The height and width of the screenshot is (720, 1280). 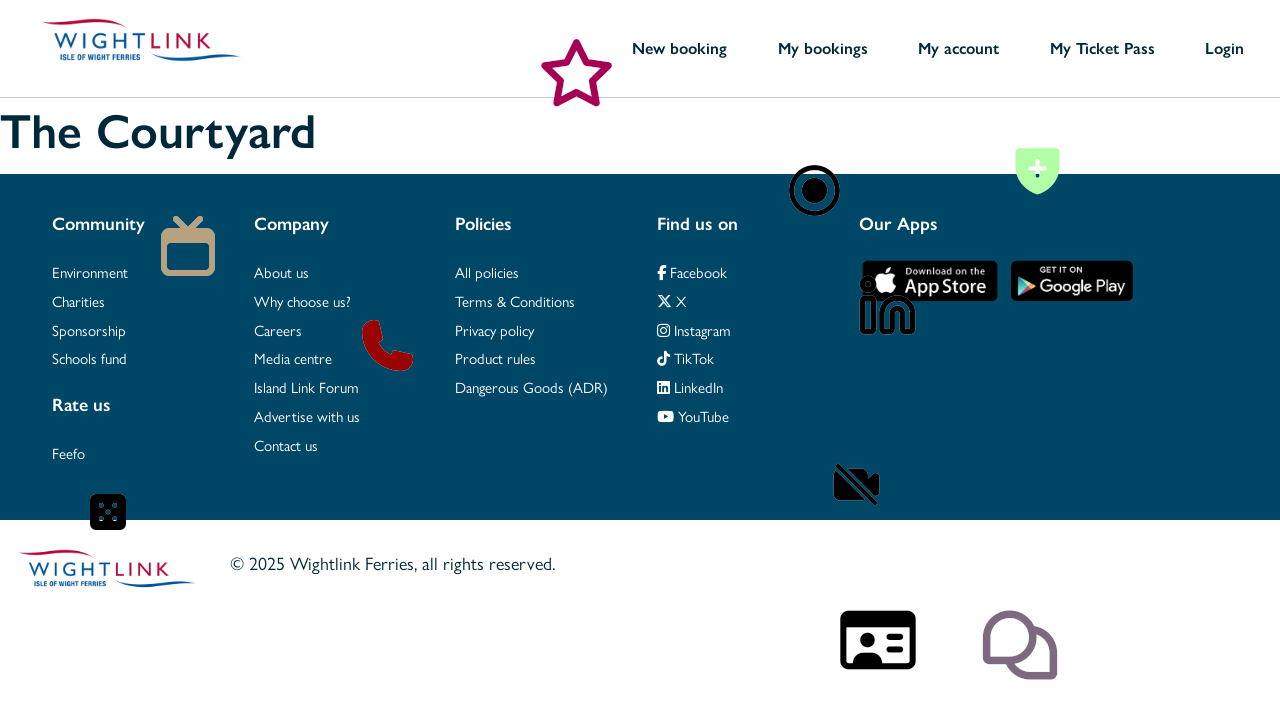 I want to click on view your profile or identification details, so click(x=878, y=640).